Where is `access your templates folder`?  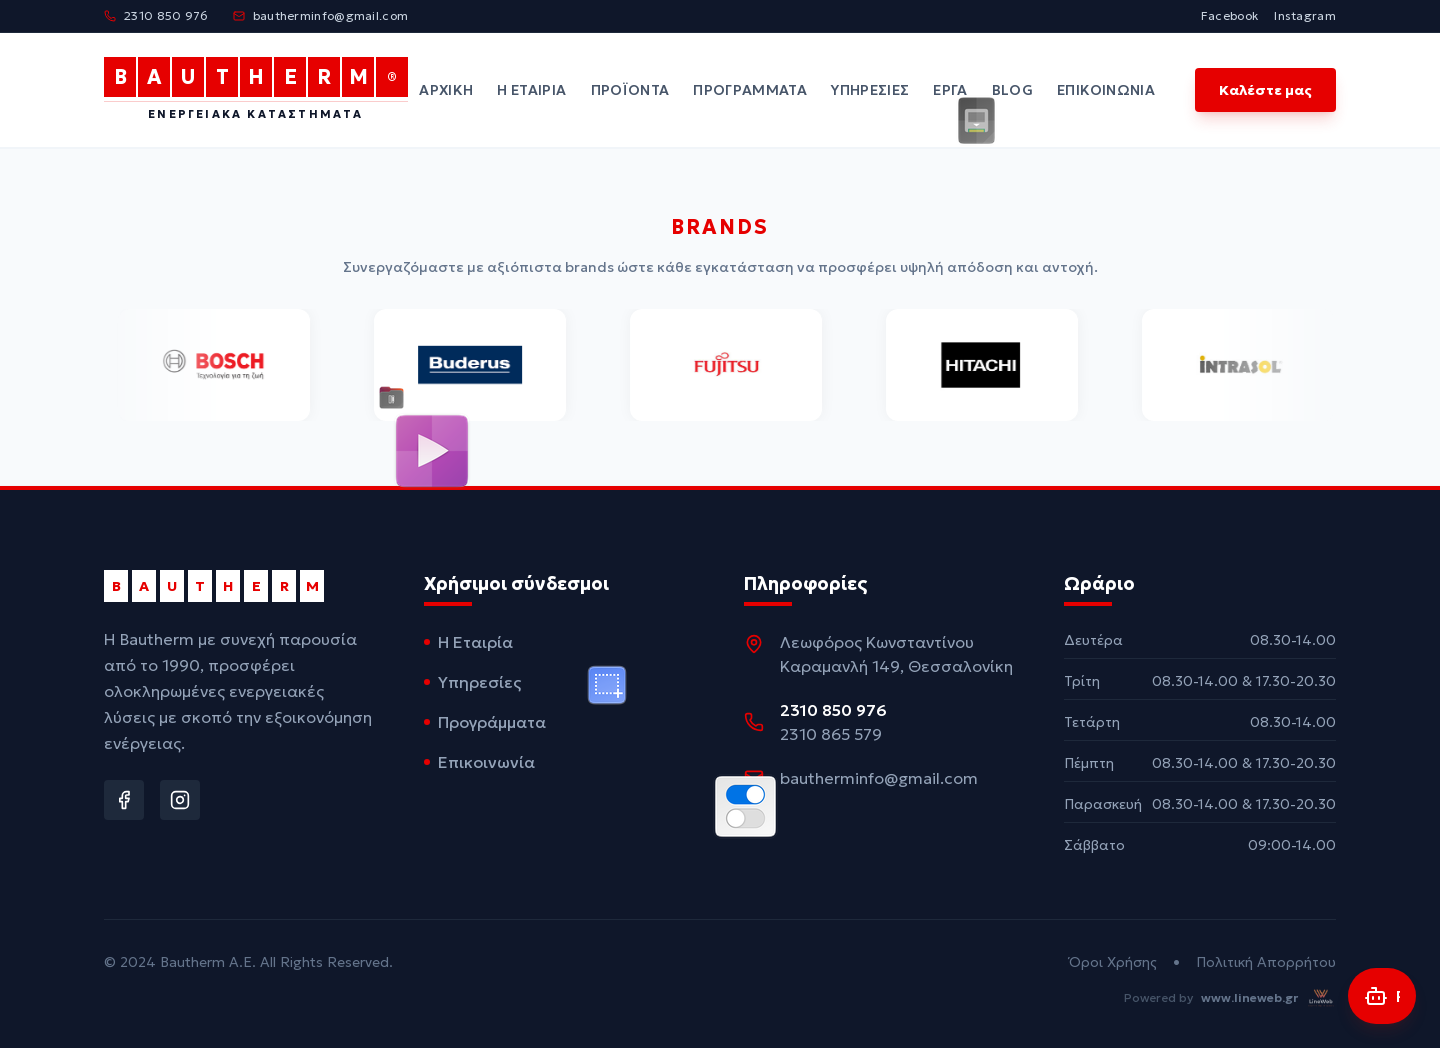 access your templates folder is located at coordinates (391, 397).